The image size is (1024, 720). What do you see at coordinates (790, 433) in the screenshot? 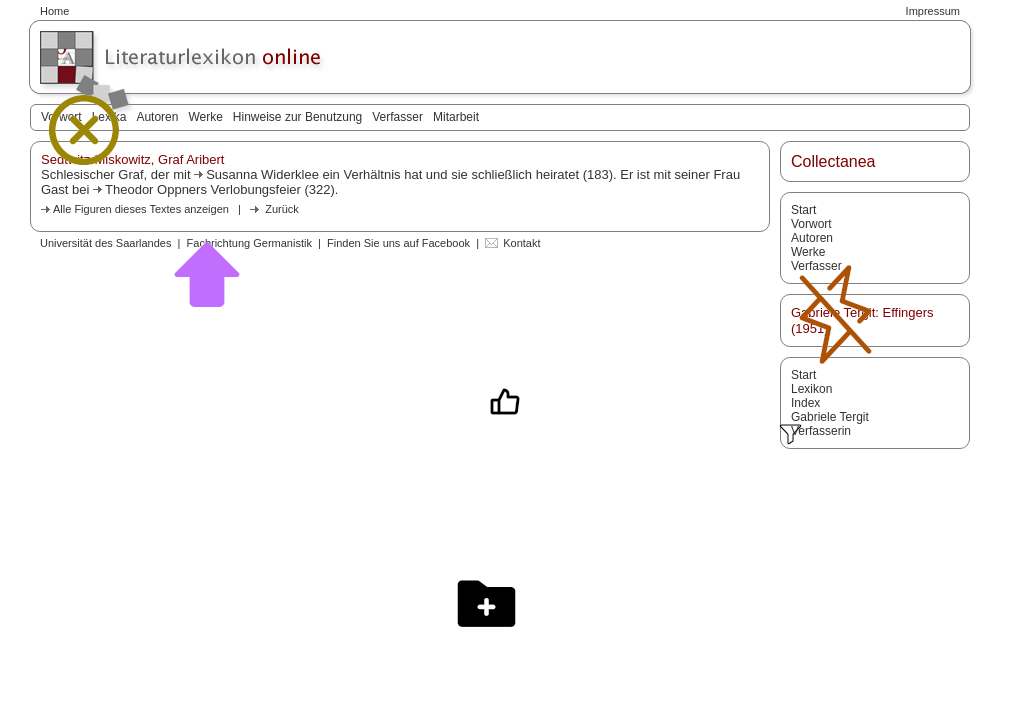
I see `filter or sort content` at bounding box center [790, 433].